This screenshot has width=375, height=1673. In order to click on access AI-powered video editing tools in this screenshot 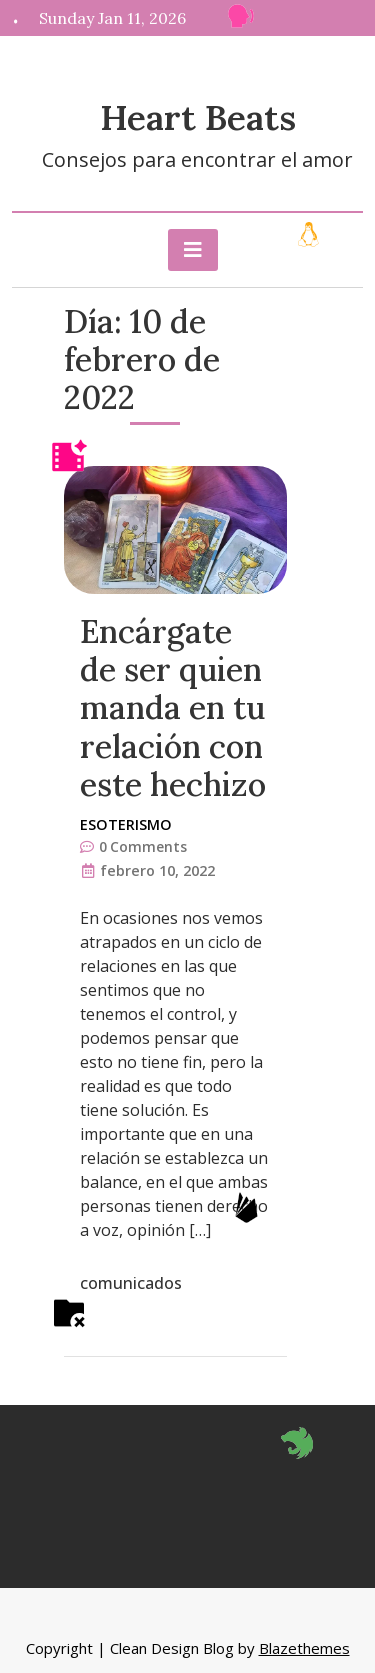, I will do `click(68, 457)`.